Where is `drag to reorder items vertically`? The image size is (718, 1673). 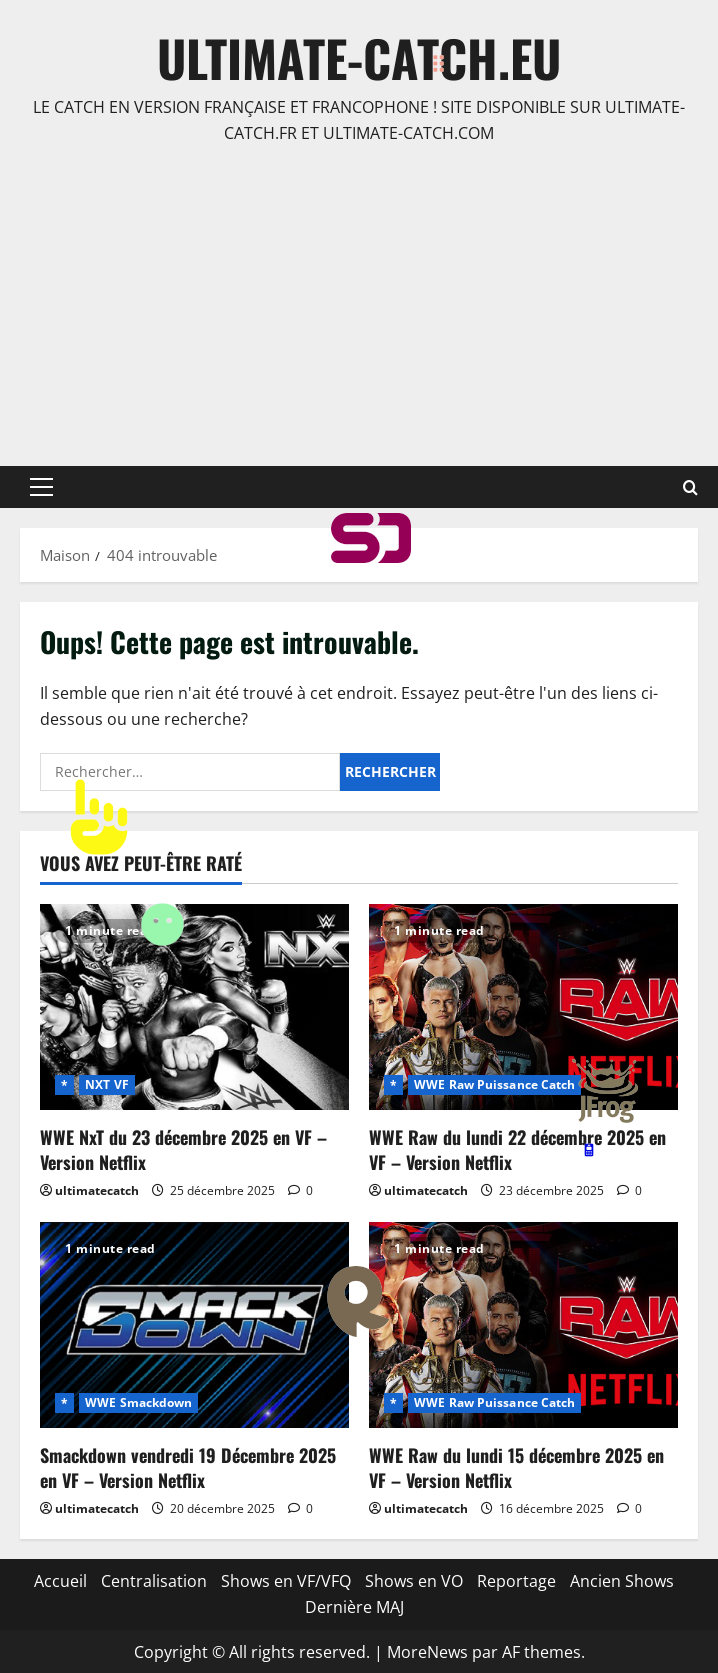
drag to reorder items vertically is located at coordinates (438, 63).